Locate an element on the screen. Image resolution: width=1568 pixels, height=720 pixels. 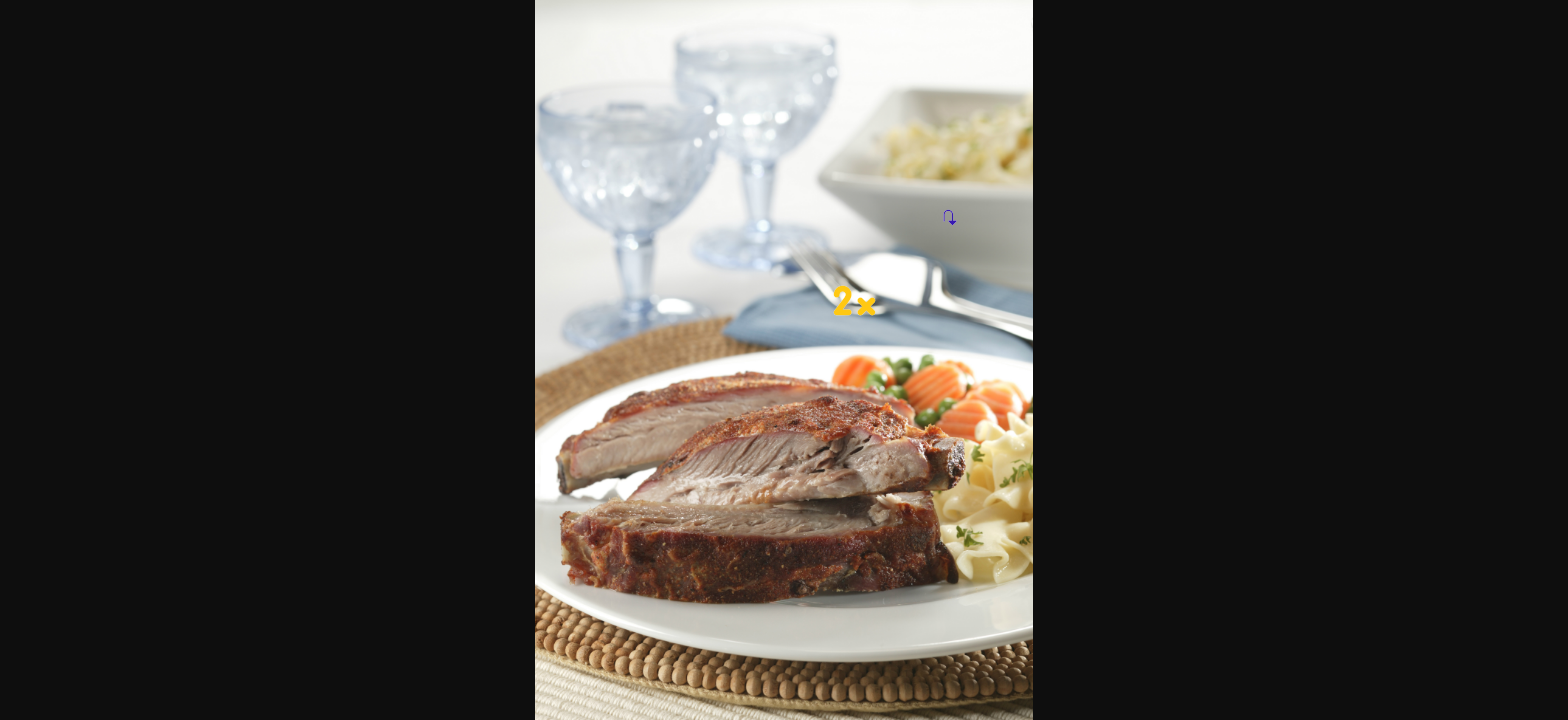
redo or repeat last action is located at coordinates (949, 217).